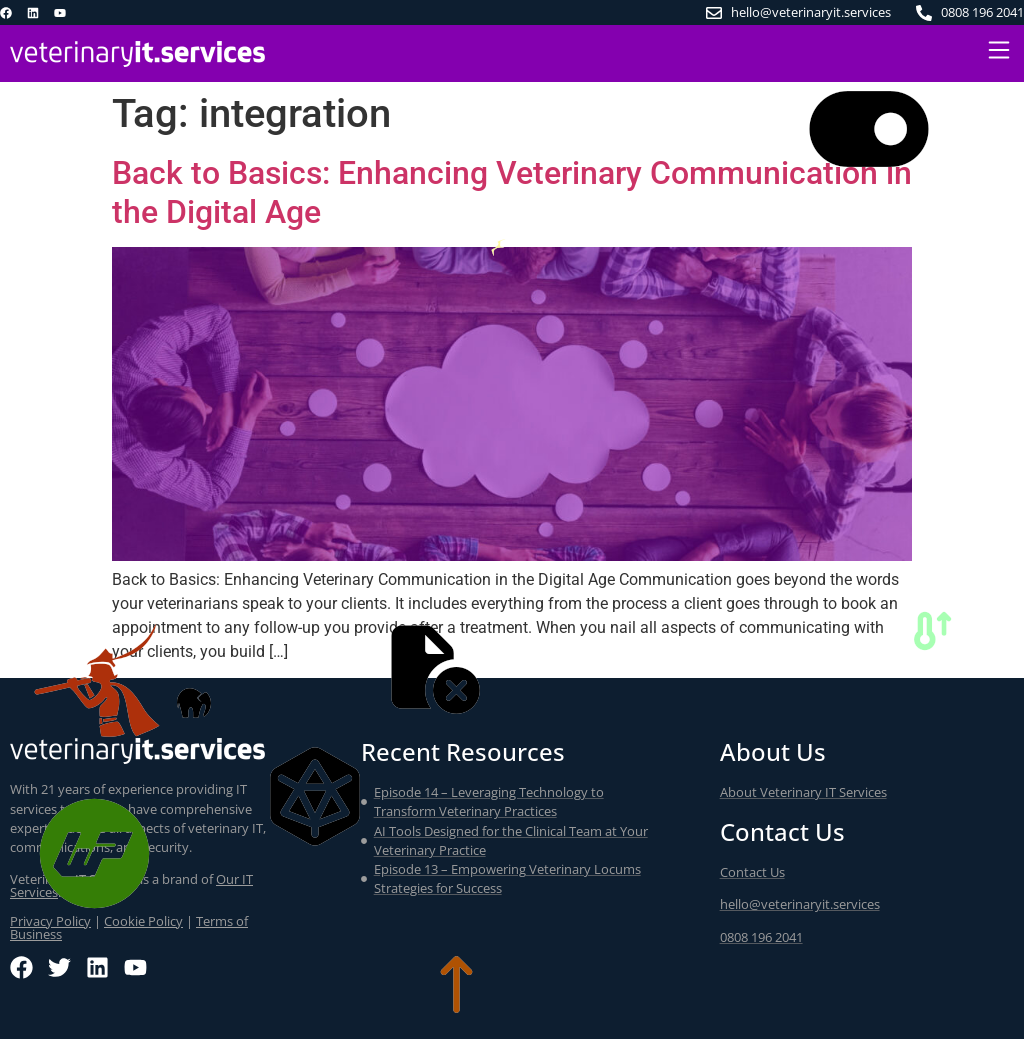 Image resolution: width=1024 pixels, height=1039 pixels. Describe the element at coordinates (932, 631) in the screenshot. I see `indicates rising temperature` at that location.